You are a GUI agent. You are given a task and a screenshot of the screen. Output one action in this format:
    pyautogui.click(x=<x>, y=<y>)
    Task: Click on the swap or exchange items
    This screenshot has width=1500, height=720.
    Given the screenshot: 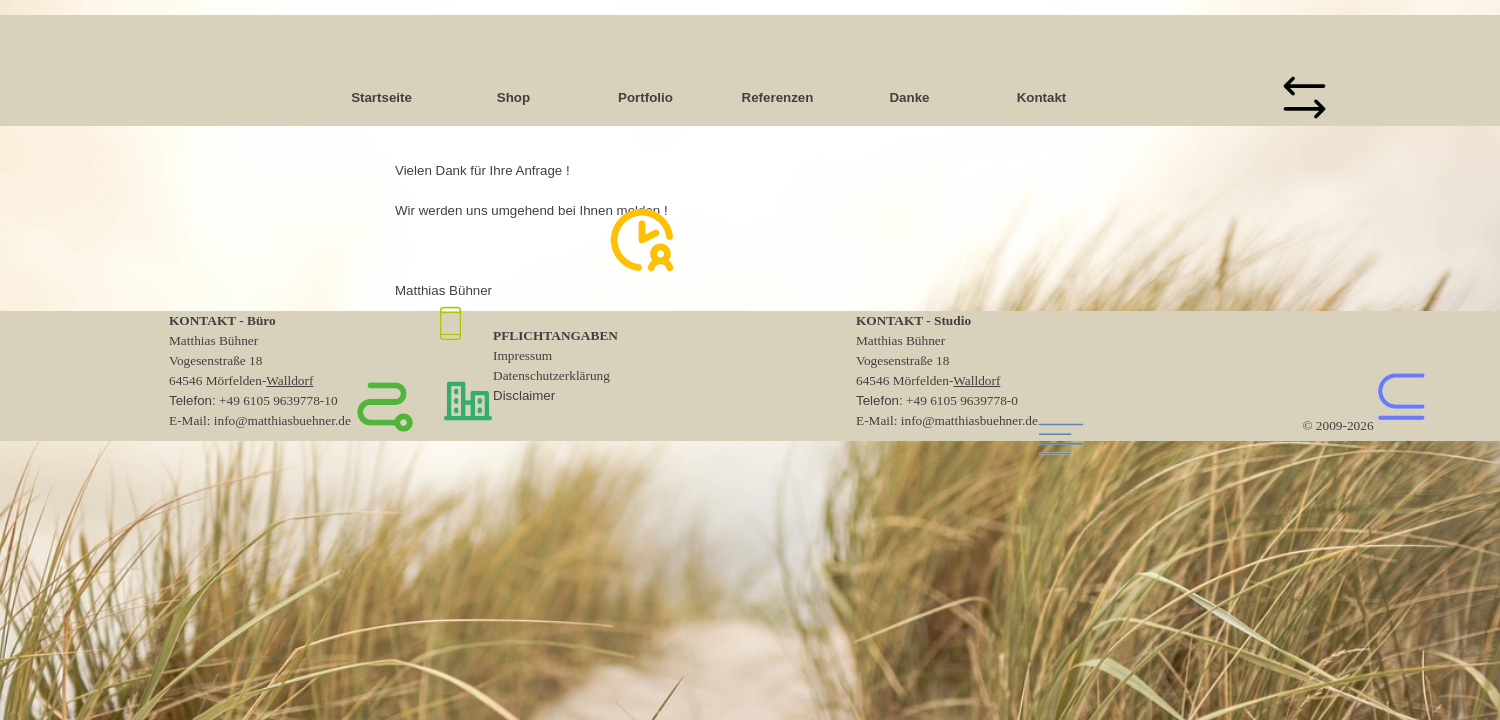 What is the action you would take?
    pyautogui.click(x=1304, y=97)
    